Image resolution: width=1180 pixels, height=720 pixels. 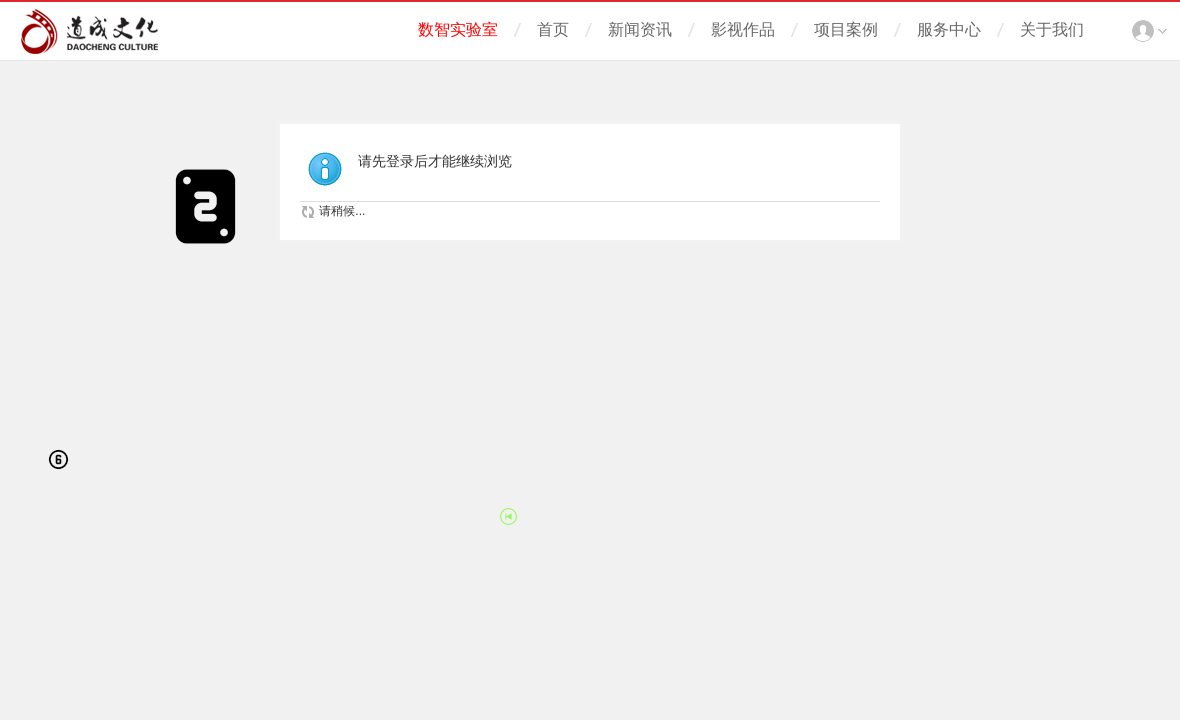 What do you see at coordinates (205, 206) in the screenshot?
I see `a playing card showing the number 2` at bounding box center [205, 206].